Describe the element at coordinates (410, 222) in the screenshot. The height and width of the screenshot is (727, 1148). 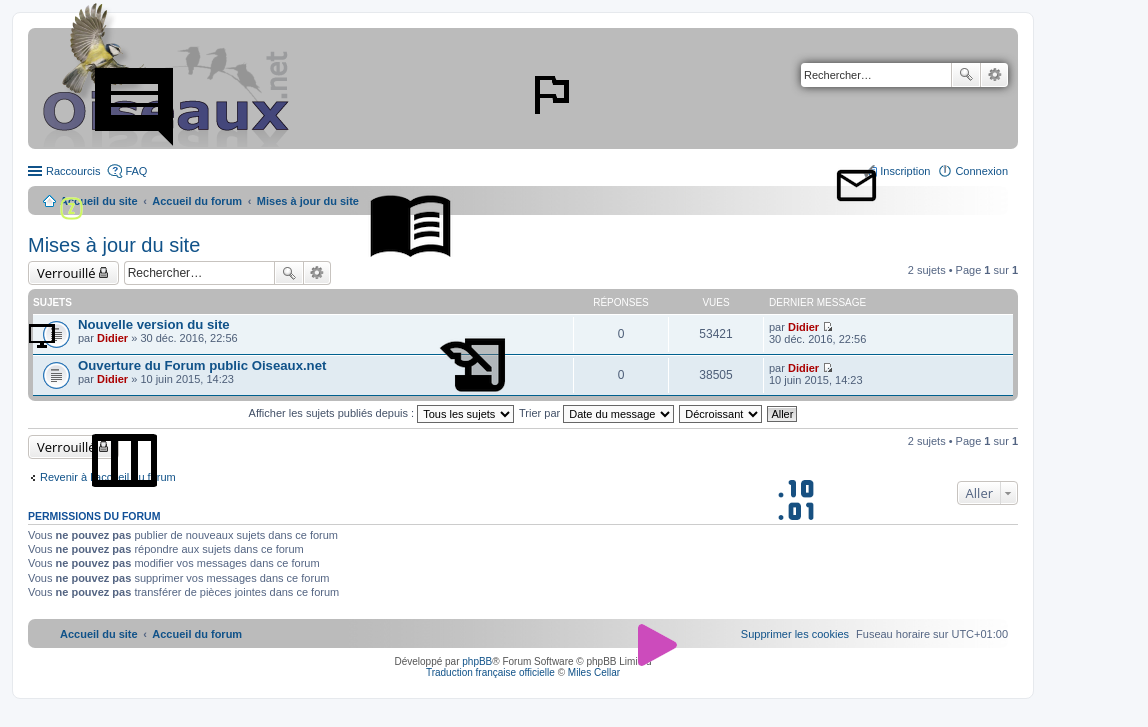
I see `open menu or navigation guide` at that location.